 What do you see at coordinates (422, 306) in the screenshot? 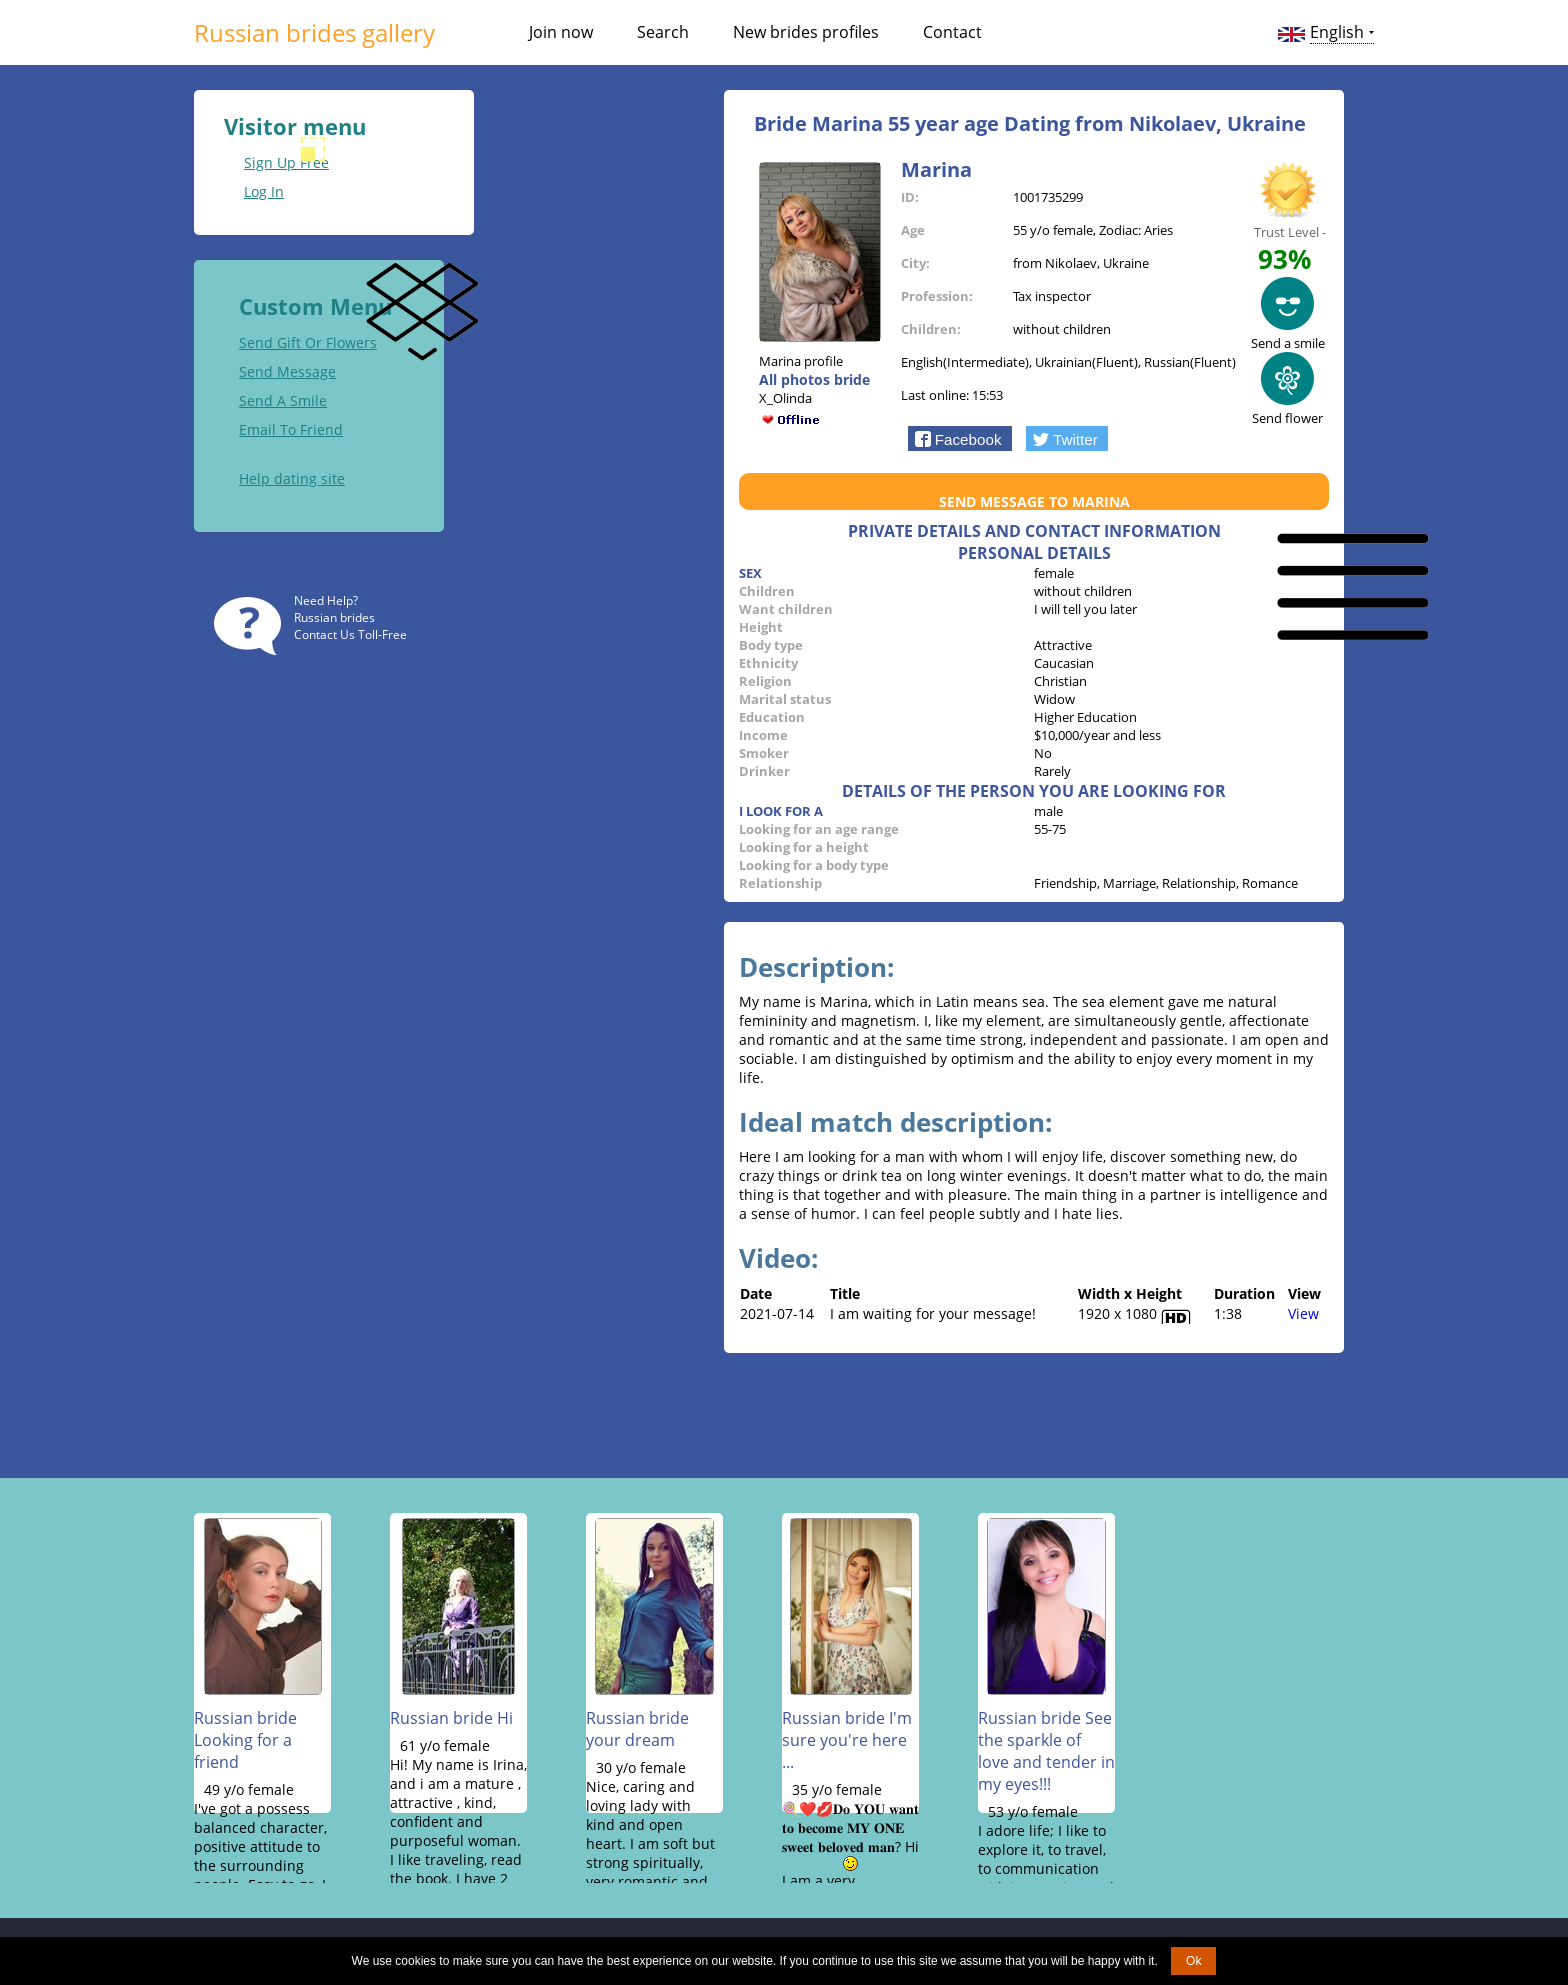
I see `access dropbox cloud storage` at bounding box center [422, 306].